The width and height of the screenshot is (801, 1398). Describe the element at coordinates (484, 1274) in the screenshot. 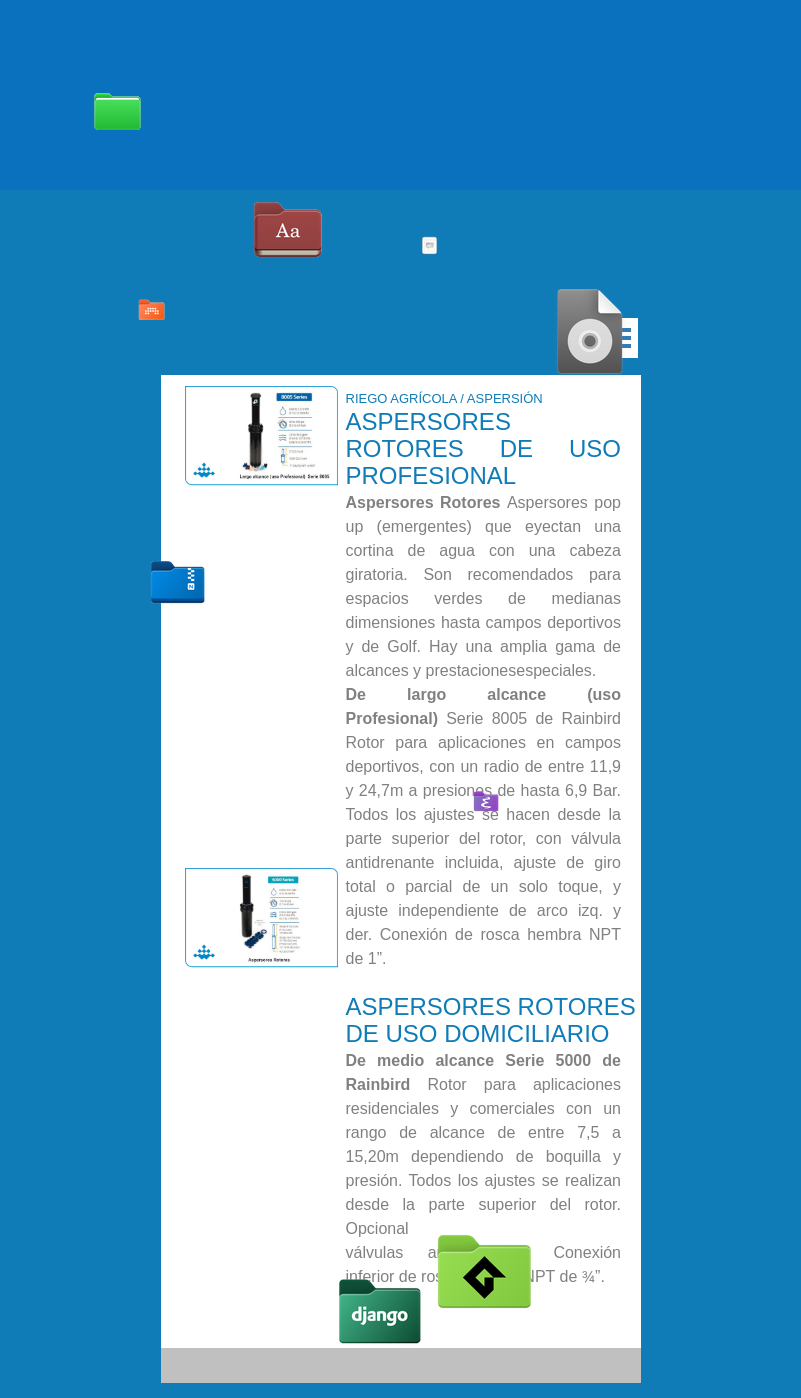

I see `open game maker studio project folder` at that location.